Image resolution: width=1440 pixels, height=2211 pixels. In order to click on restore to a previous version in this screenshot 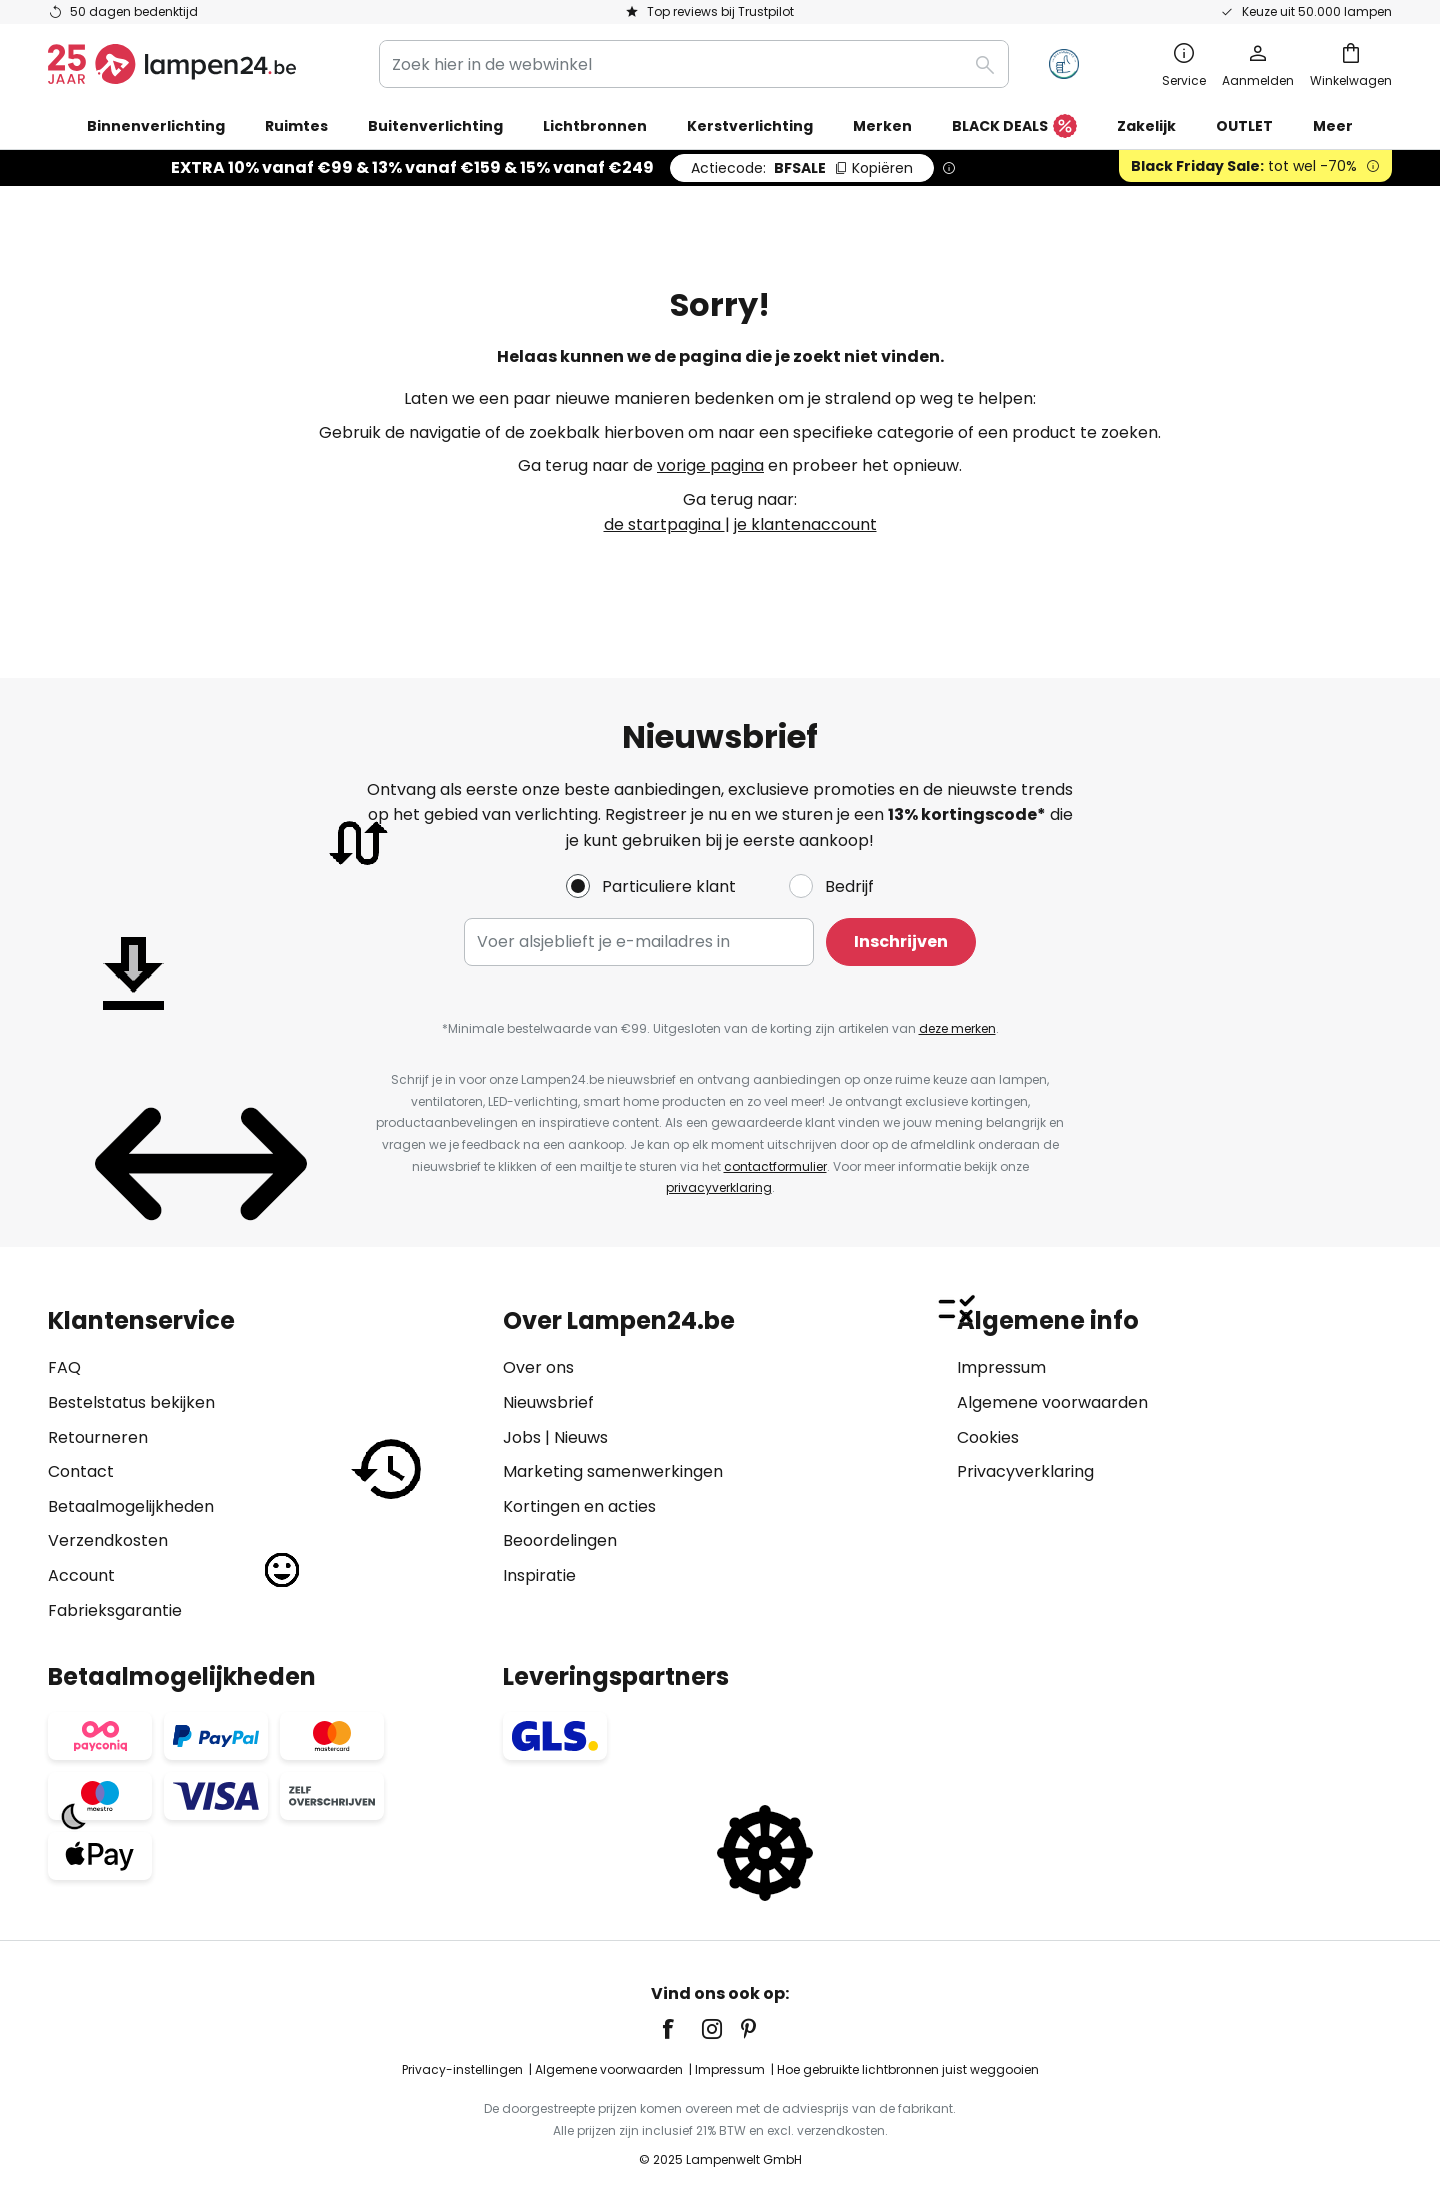, I will do `click(388, 1469)`.